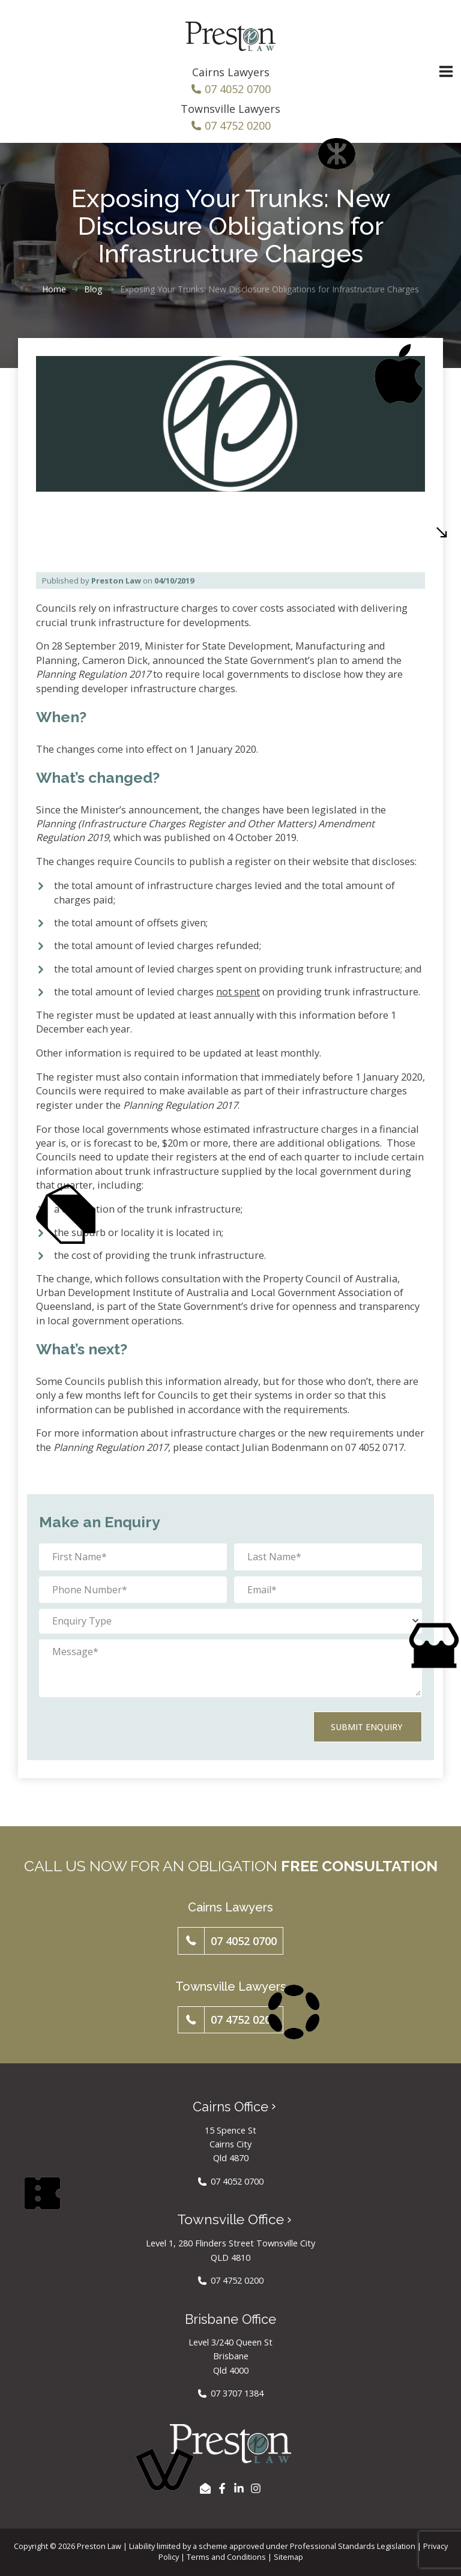  I want to click on dart programming language logo, so click(65, 1214).